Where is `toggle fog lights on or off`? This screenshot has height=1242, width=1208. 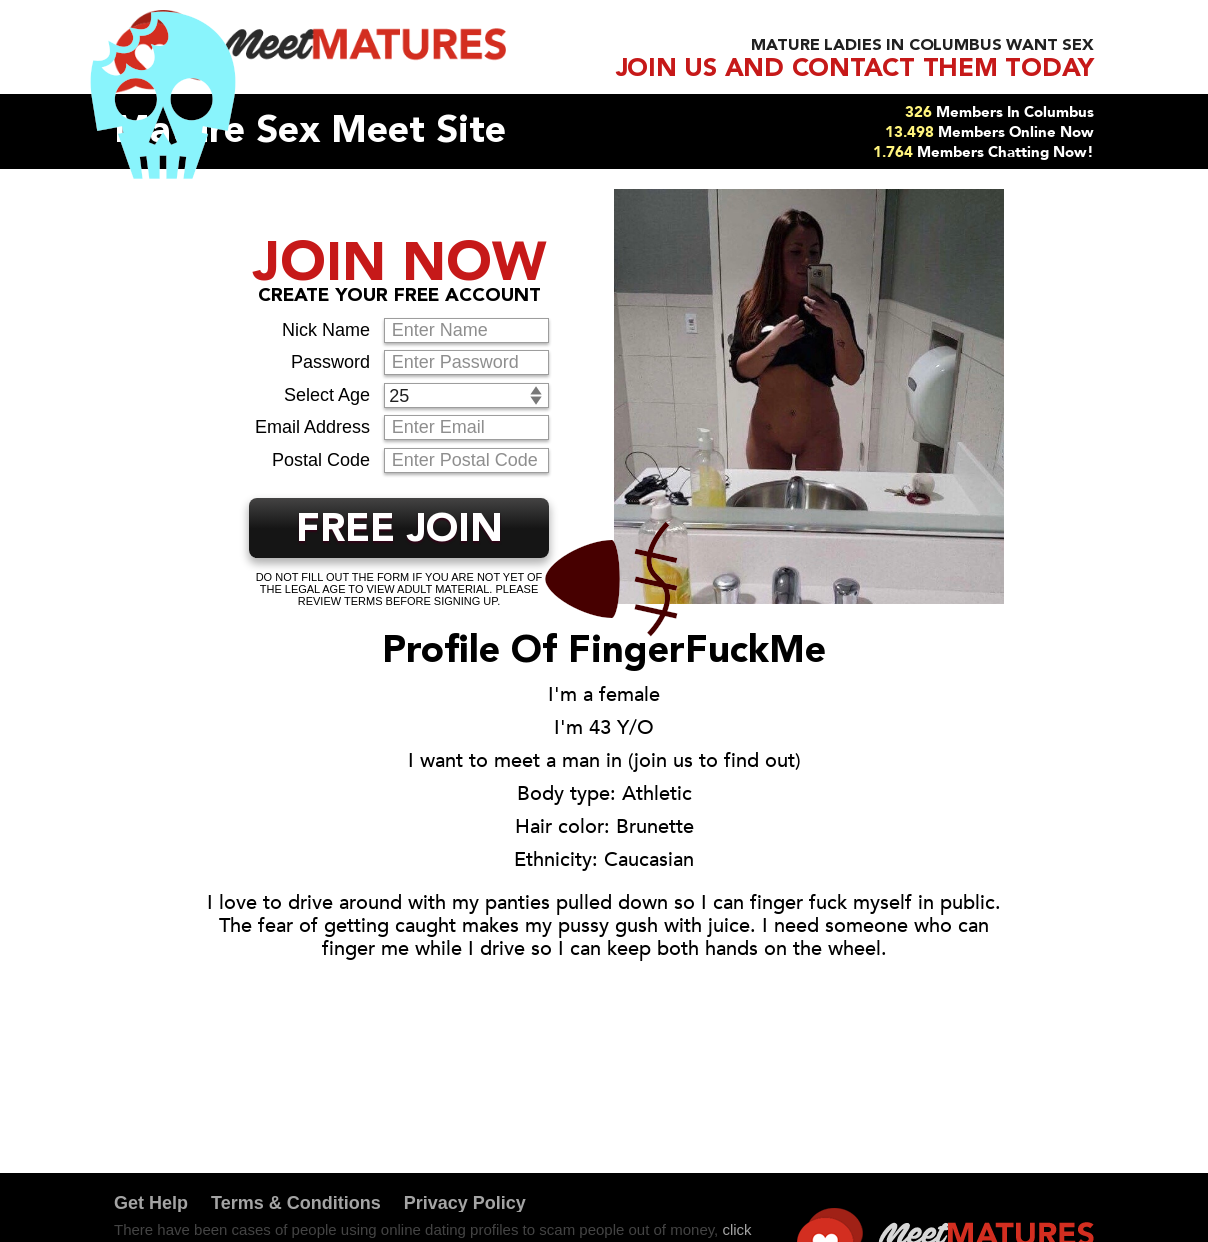
toggle fog lights on or off is located at coordinates (612, 579).